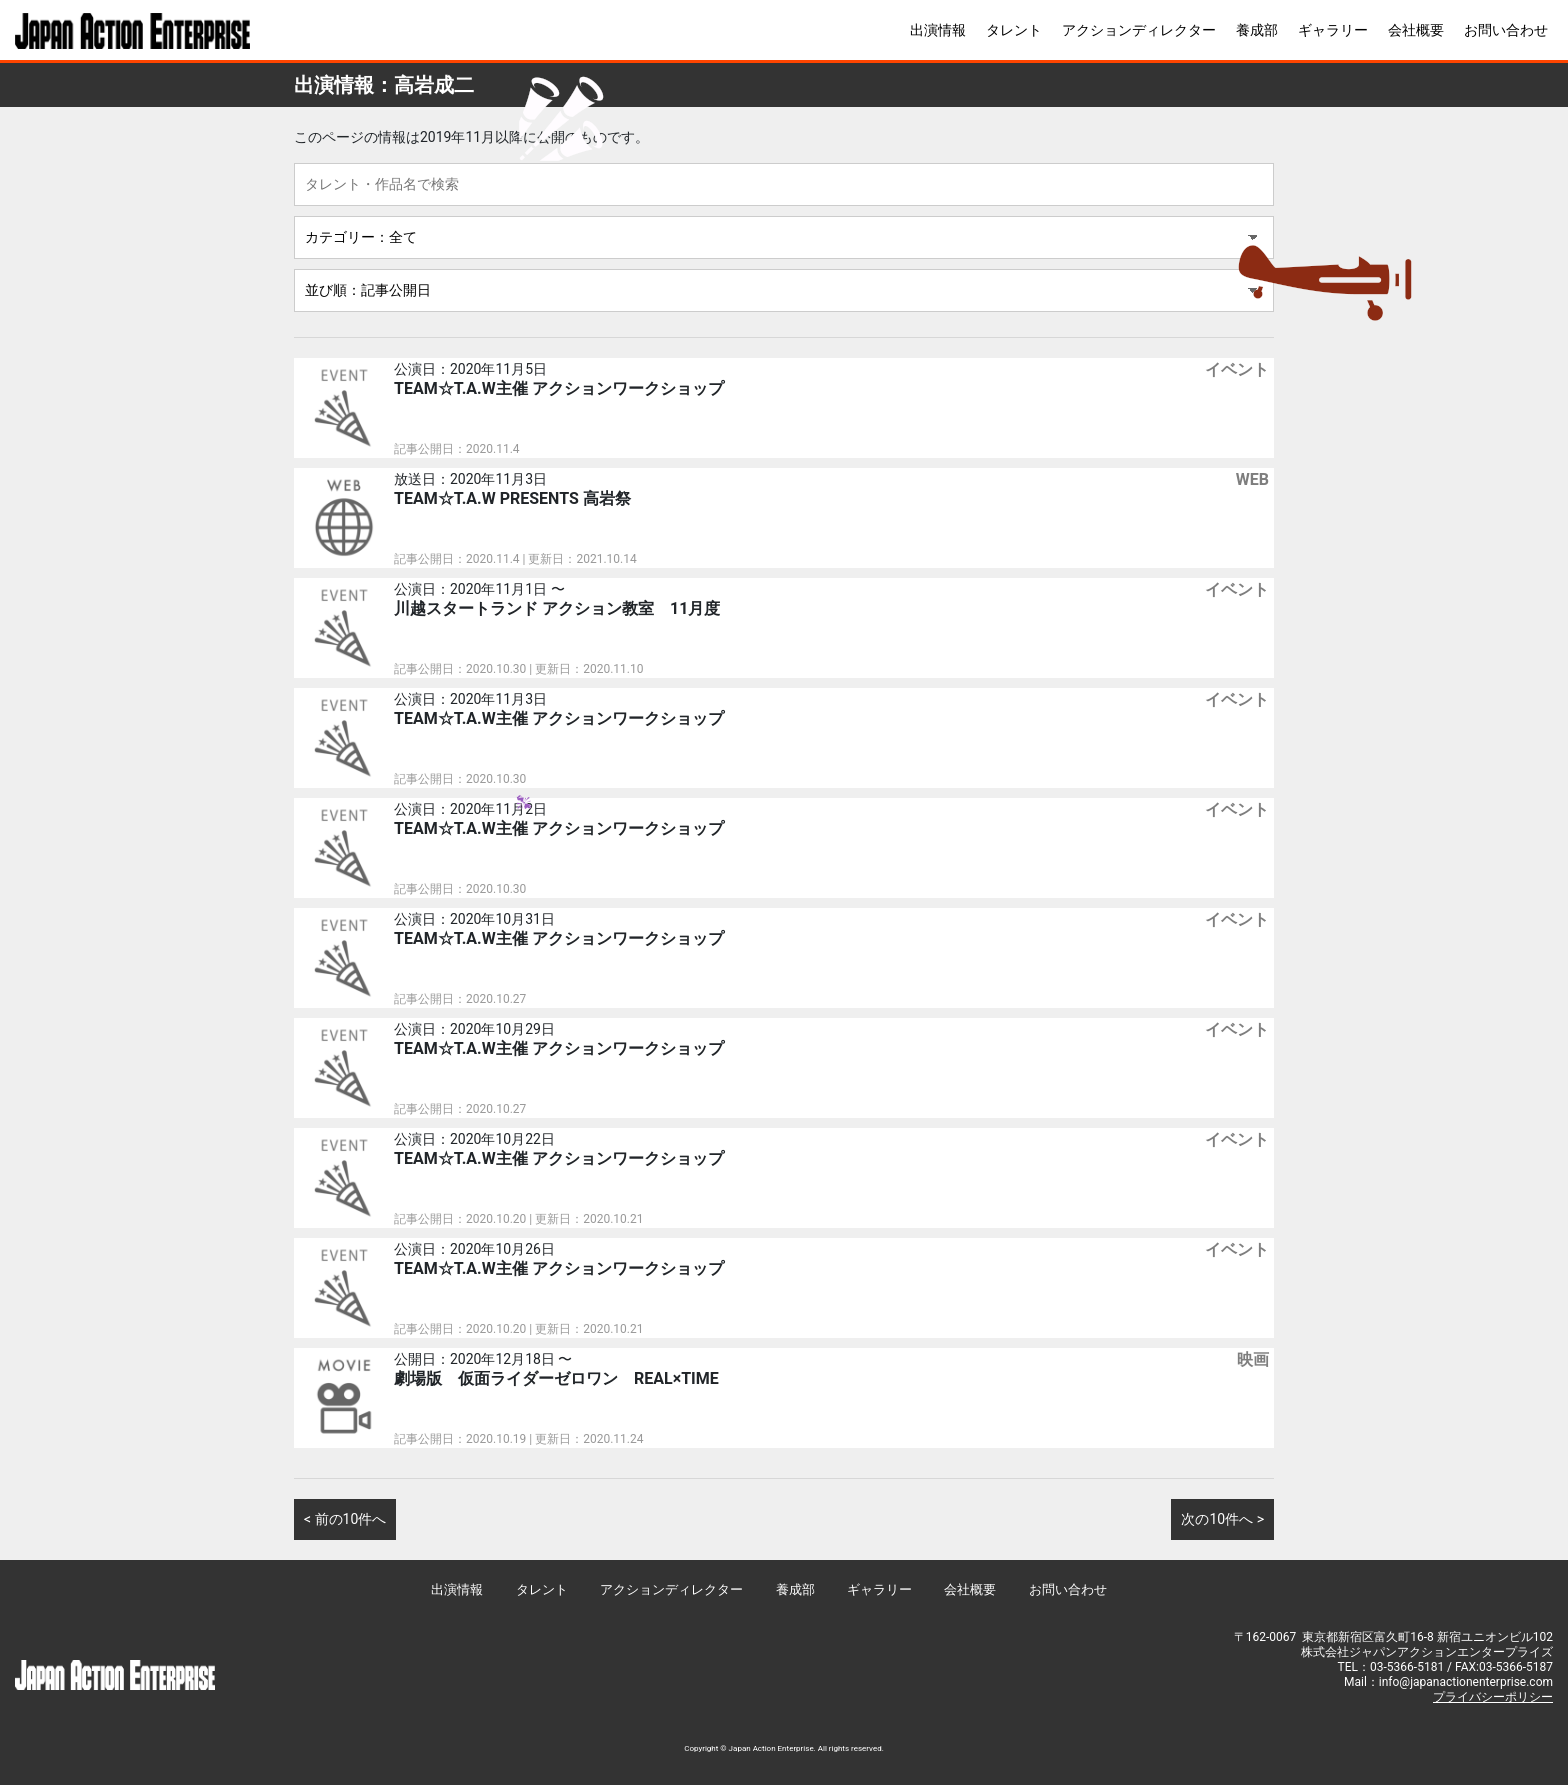 The height and width of the screenshot is (1785, 1568). Describe the element at coordinates (561, 118) in the screenshot. I see `play sound effects or celebration audio` at that location.